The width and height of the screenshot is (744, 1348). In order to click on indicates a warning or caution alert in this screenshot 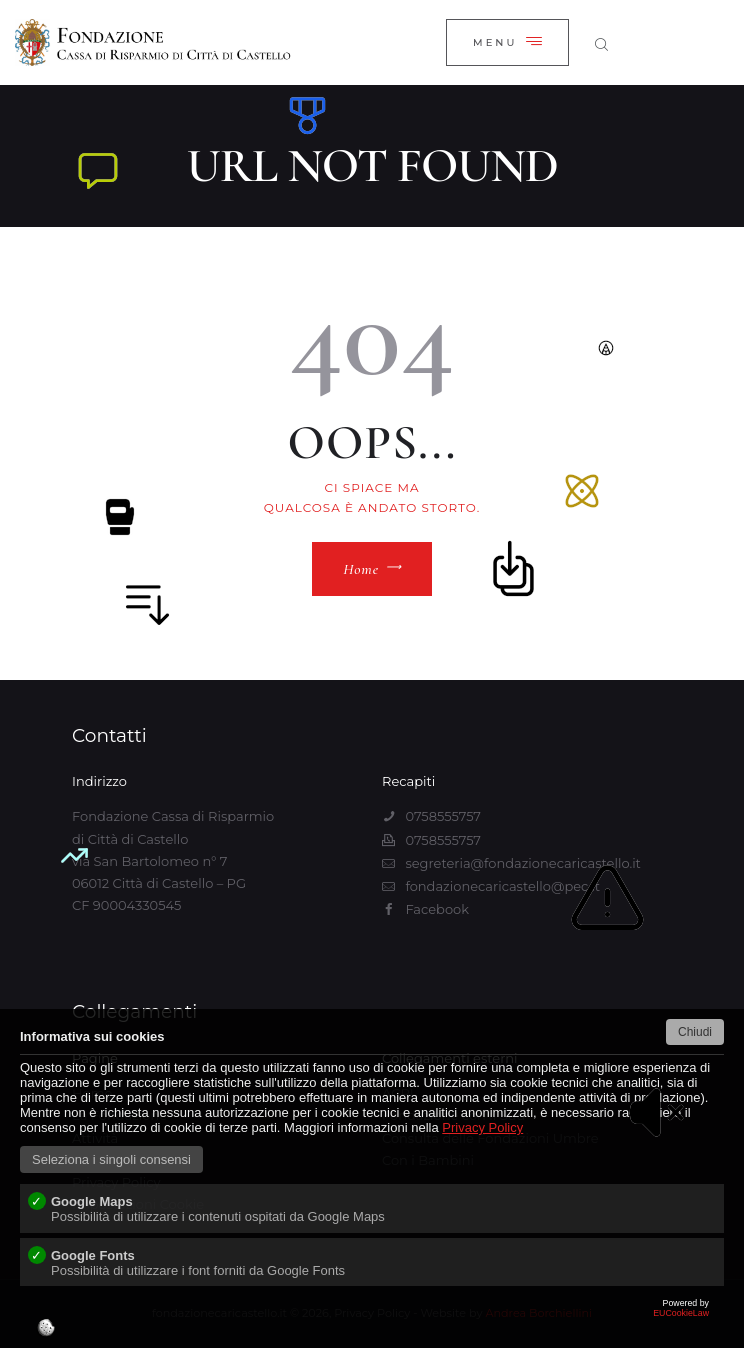, I will do `click(607, 901)`.